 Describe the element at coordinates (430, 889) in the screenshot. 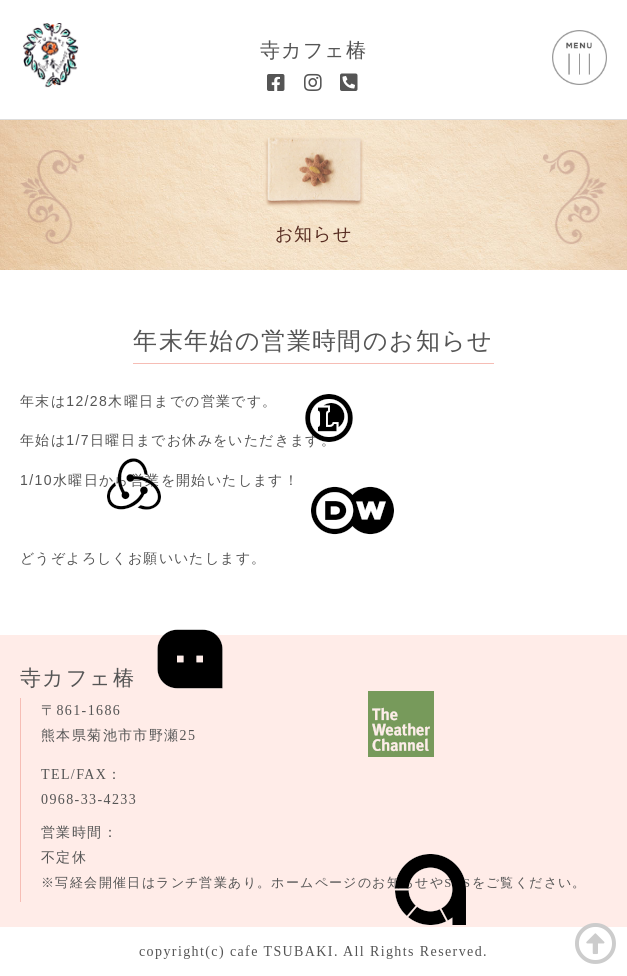

I see `akaunting accounting software logo` at that location.